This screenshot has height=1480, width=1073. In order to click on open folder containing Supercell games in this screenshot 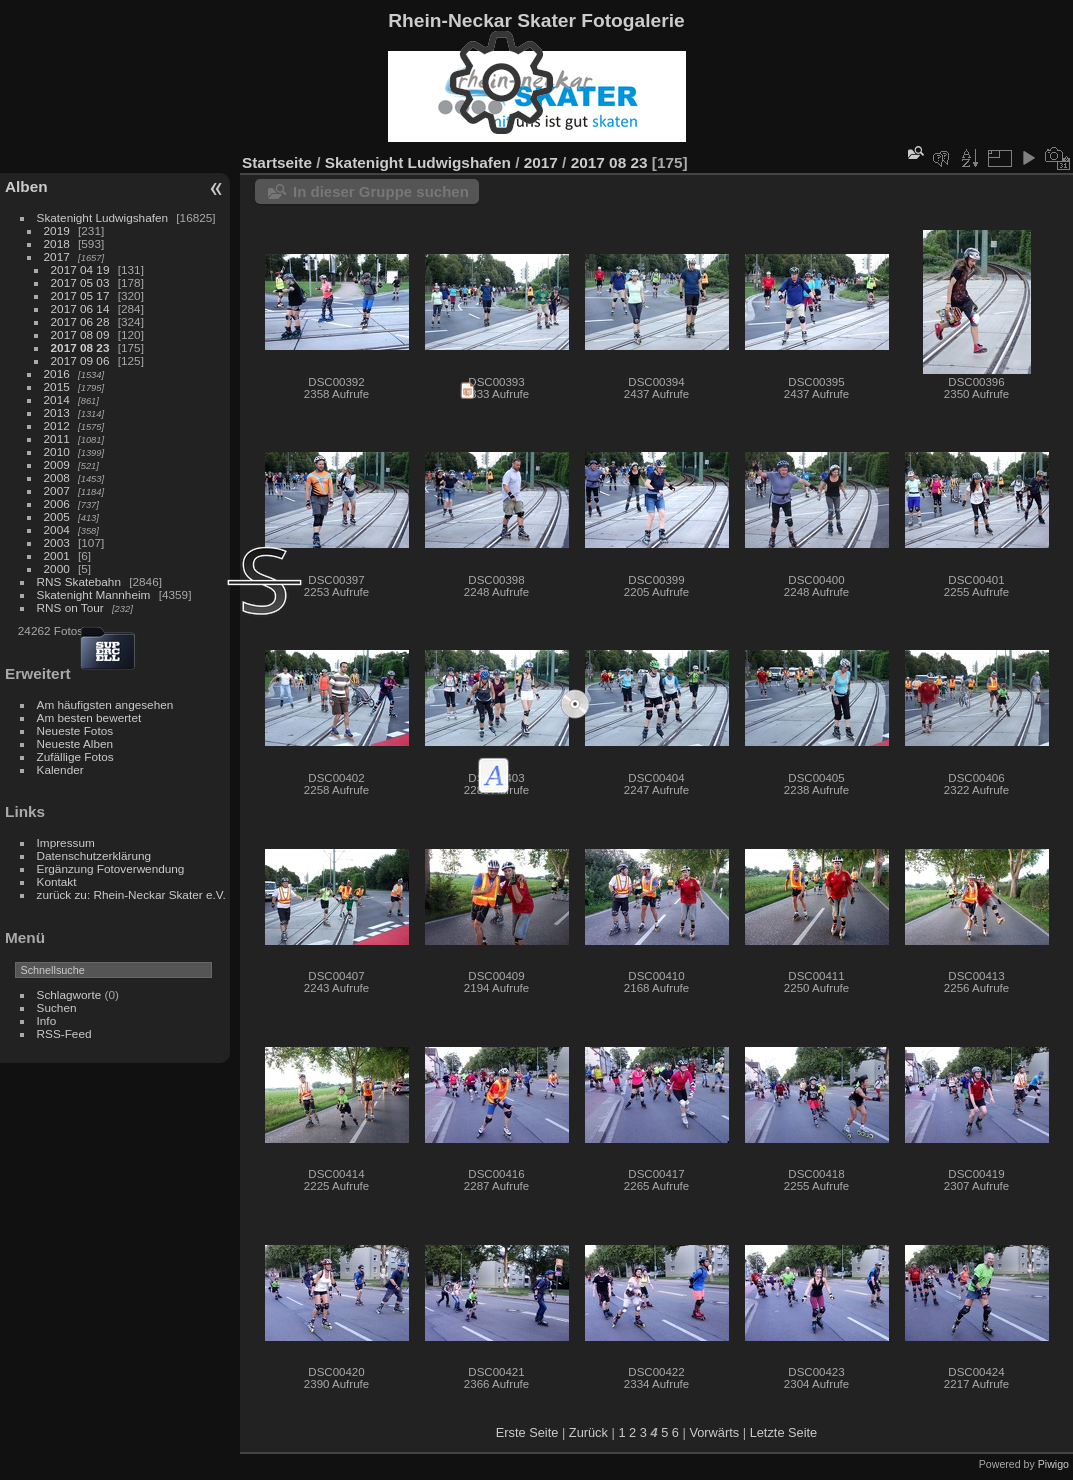, I will do `click(107, 649)`.